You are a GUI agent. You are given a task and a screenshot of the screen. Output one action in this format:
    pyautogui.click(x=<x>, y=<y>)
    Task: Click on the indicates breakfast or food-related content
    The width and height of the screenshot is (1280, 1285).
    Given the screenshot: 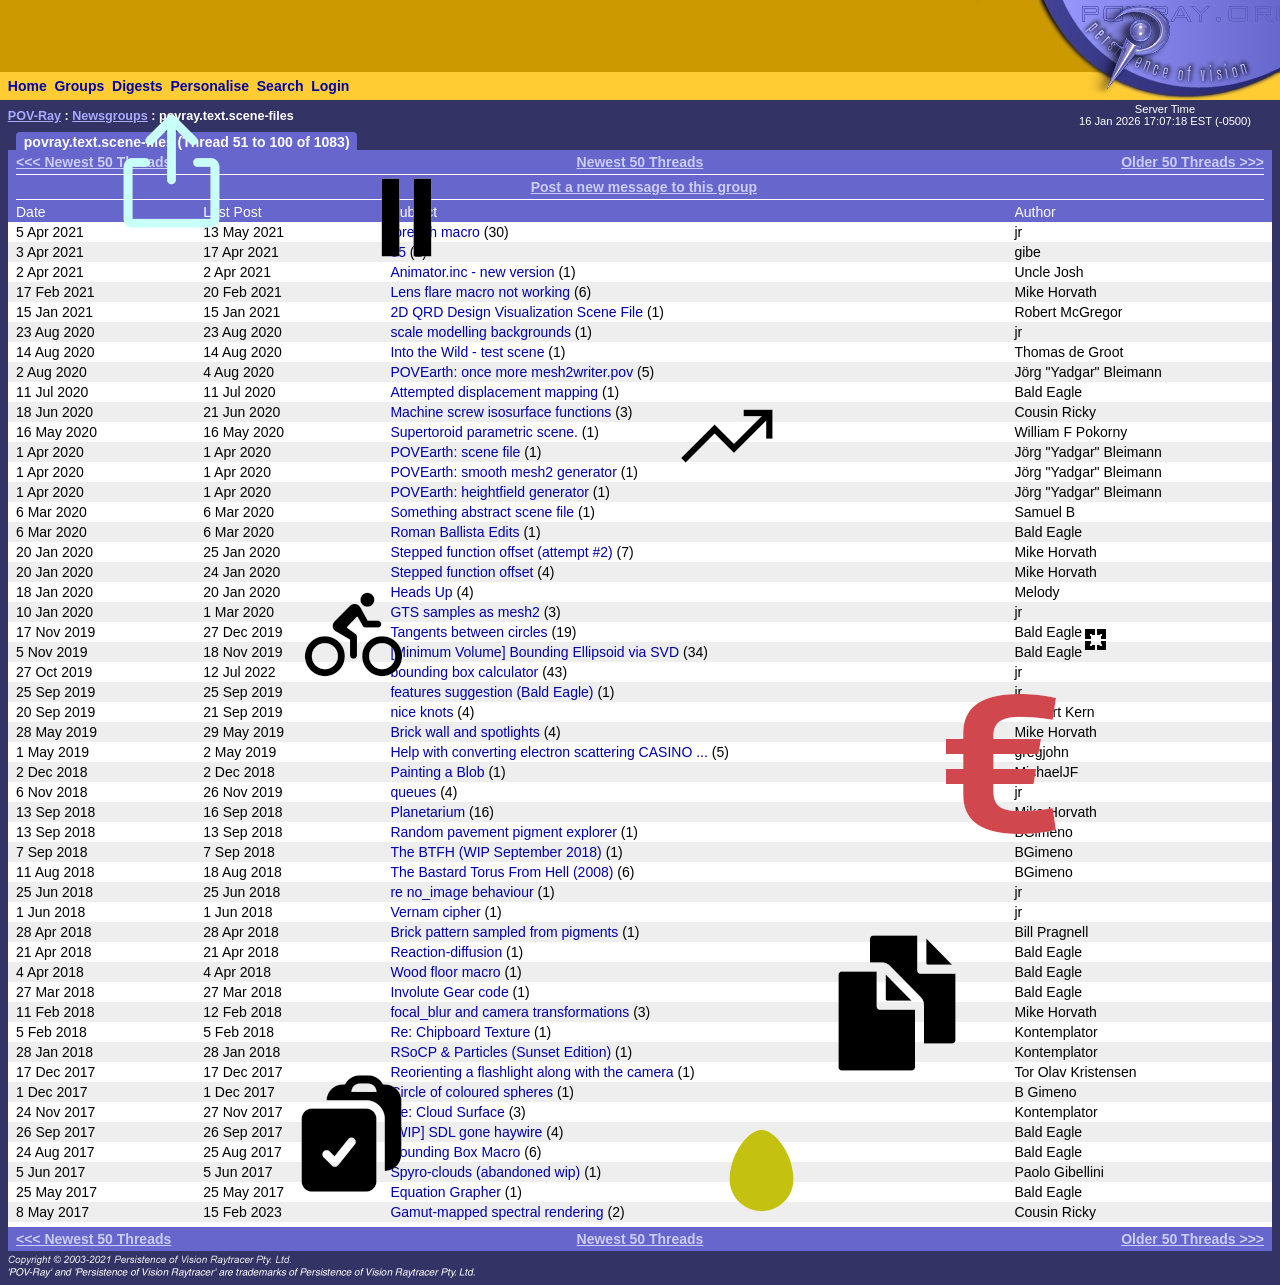 What is the action you would take?
    pyautogui.click(x=761, y=1170)
    